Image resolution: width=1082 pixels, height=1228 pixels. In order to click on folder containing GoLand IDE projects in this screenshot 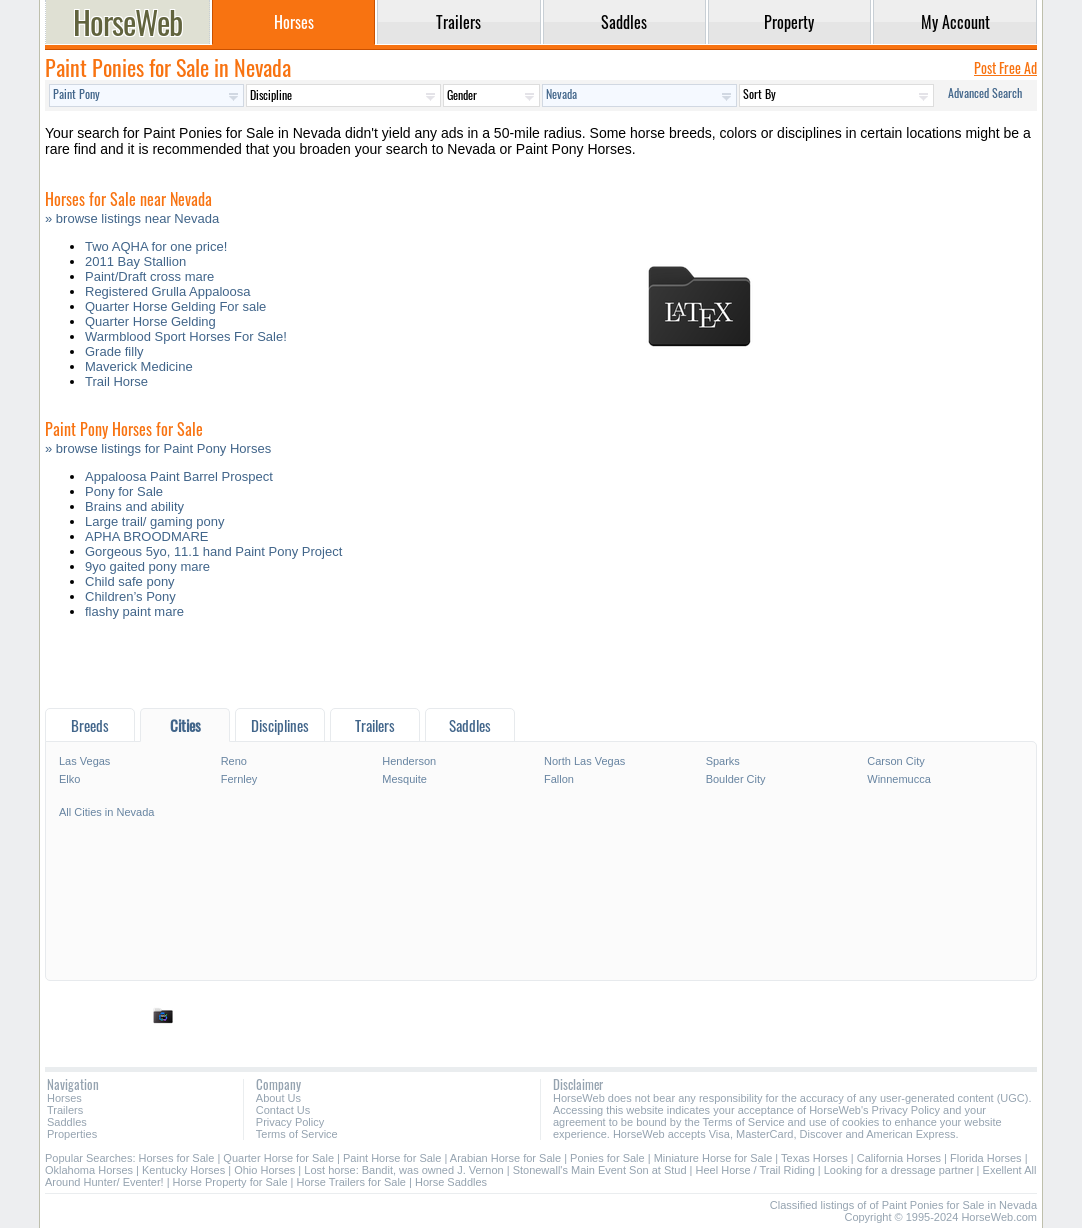, I will do `click(163, 1016)`.